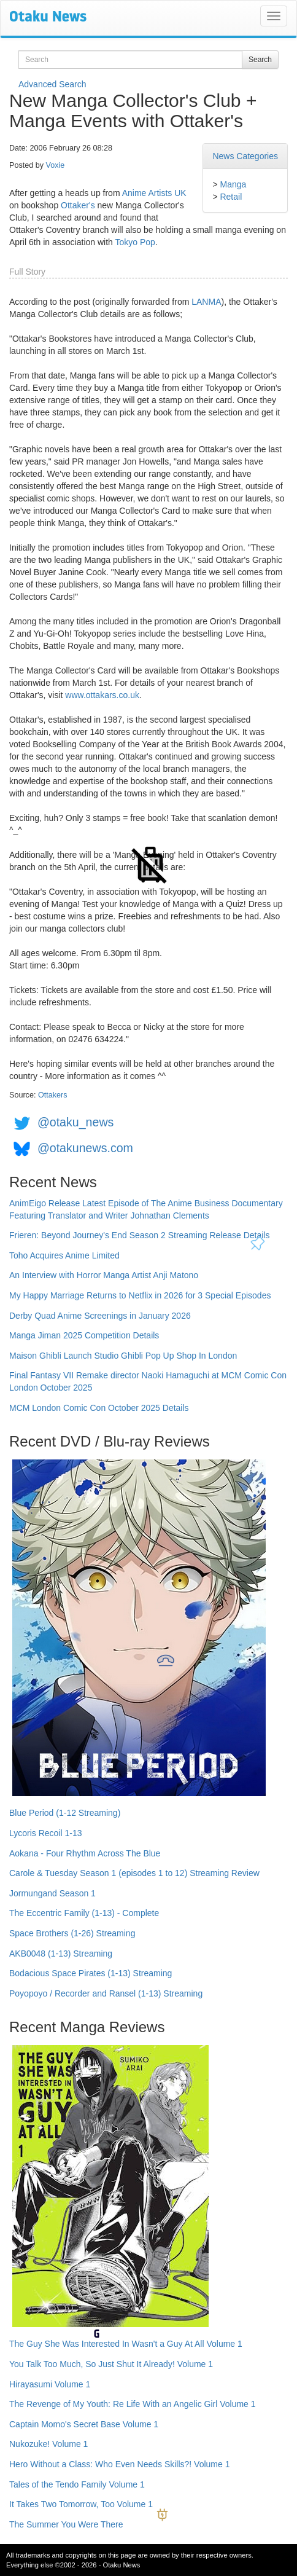 This screenshot has height=2576, width=297. I want to click on indicates items starting with the letter G, so click(96, 2333).